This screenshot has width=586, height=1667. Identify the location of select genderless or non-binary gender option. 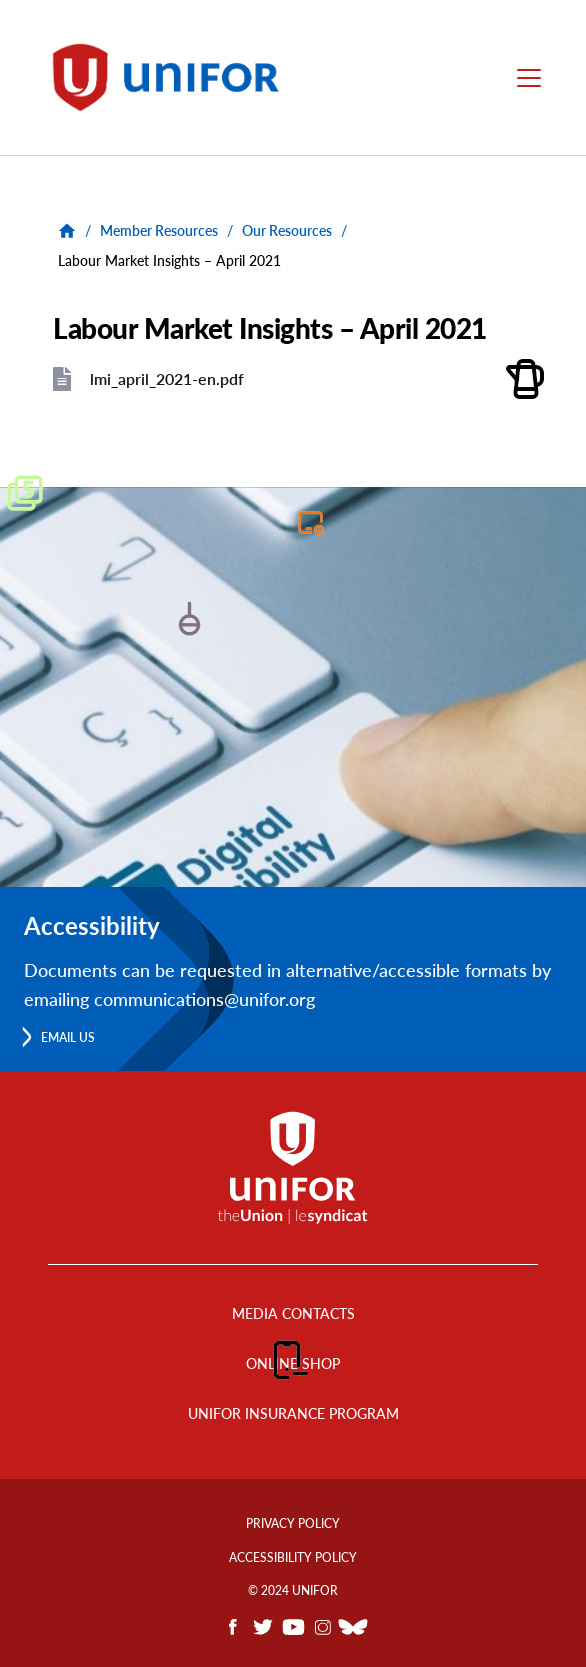
(189, 619).